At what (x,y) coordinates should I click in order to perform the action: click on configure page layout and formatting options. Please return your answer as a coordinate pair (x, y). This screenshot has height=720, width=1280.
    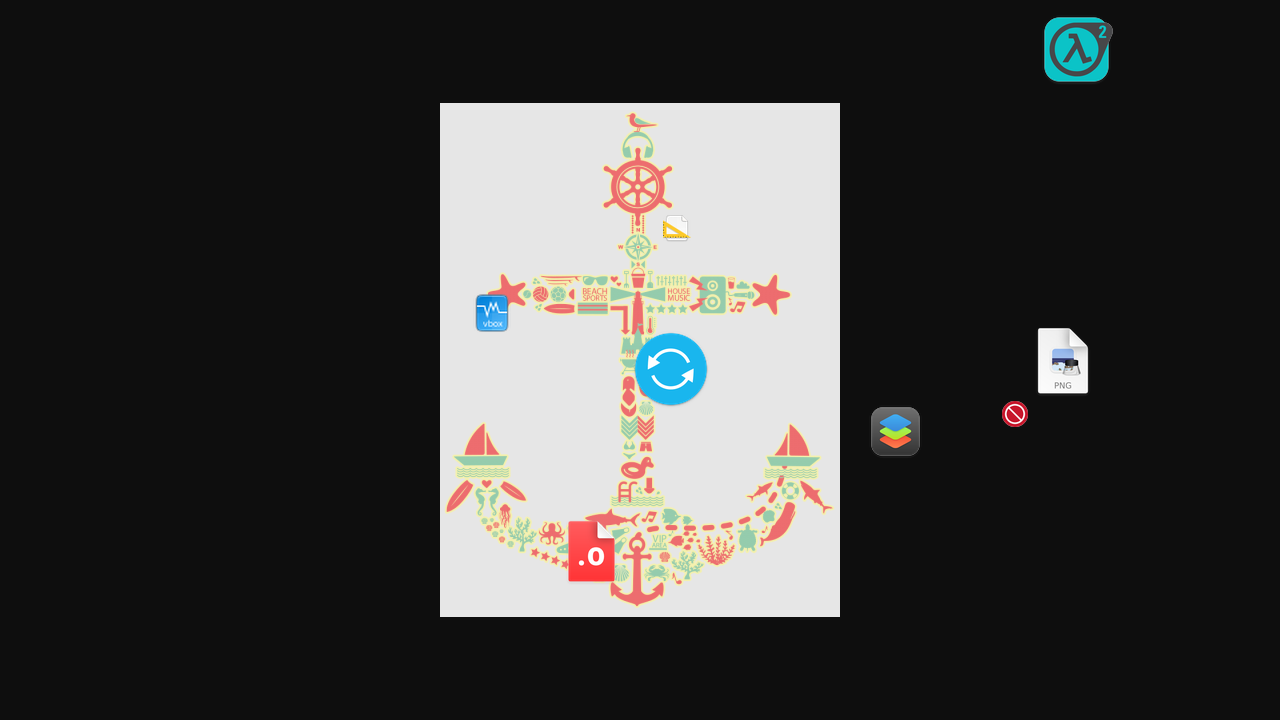
    Looking at the image, I should click on (677, 228).